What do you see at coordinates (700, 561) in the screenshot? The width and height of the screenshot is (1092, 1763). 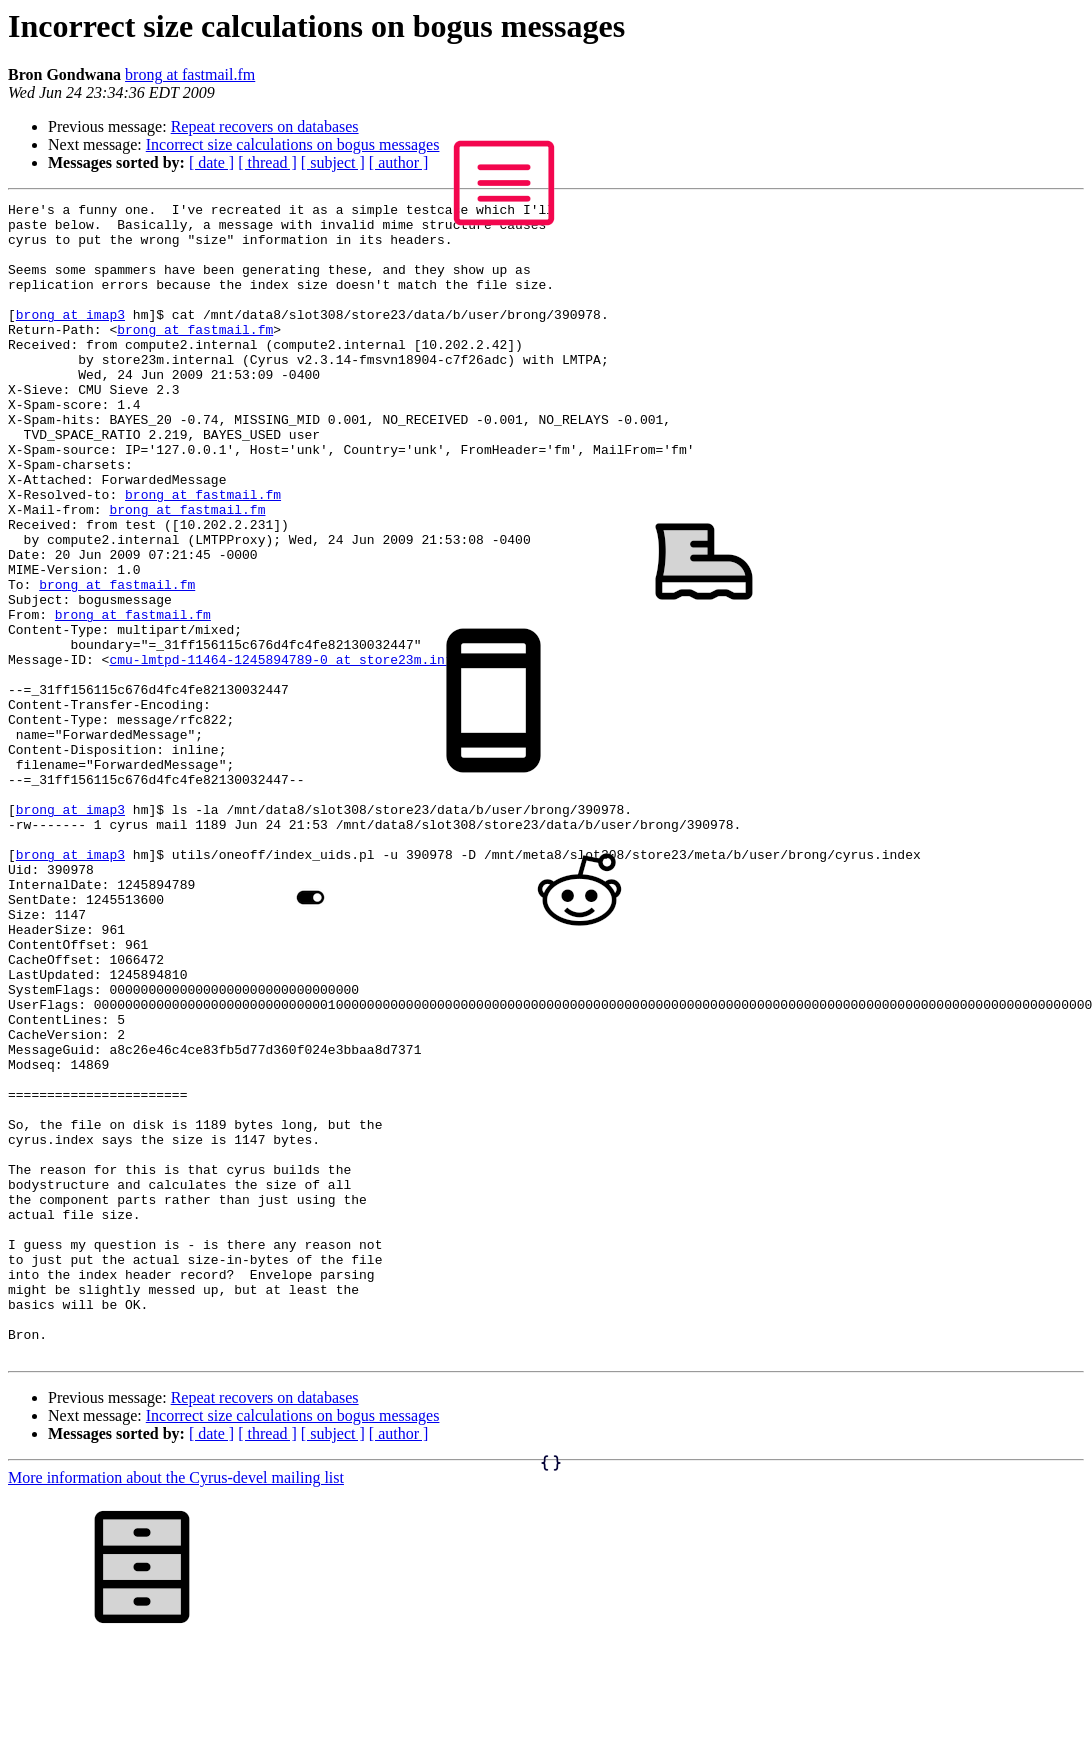 I see `footwear or shoe category` at bounding box center [700, 561].